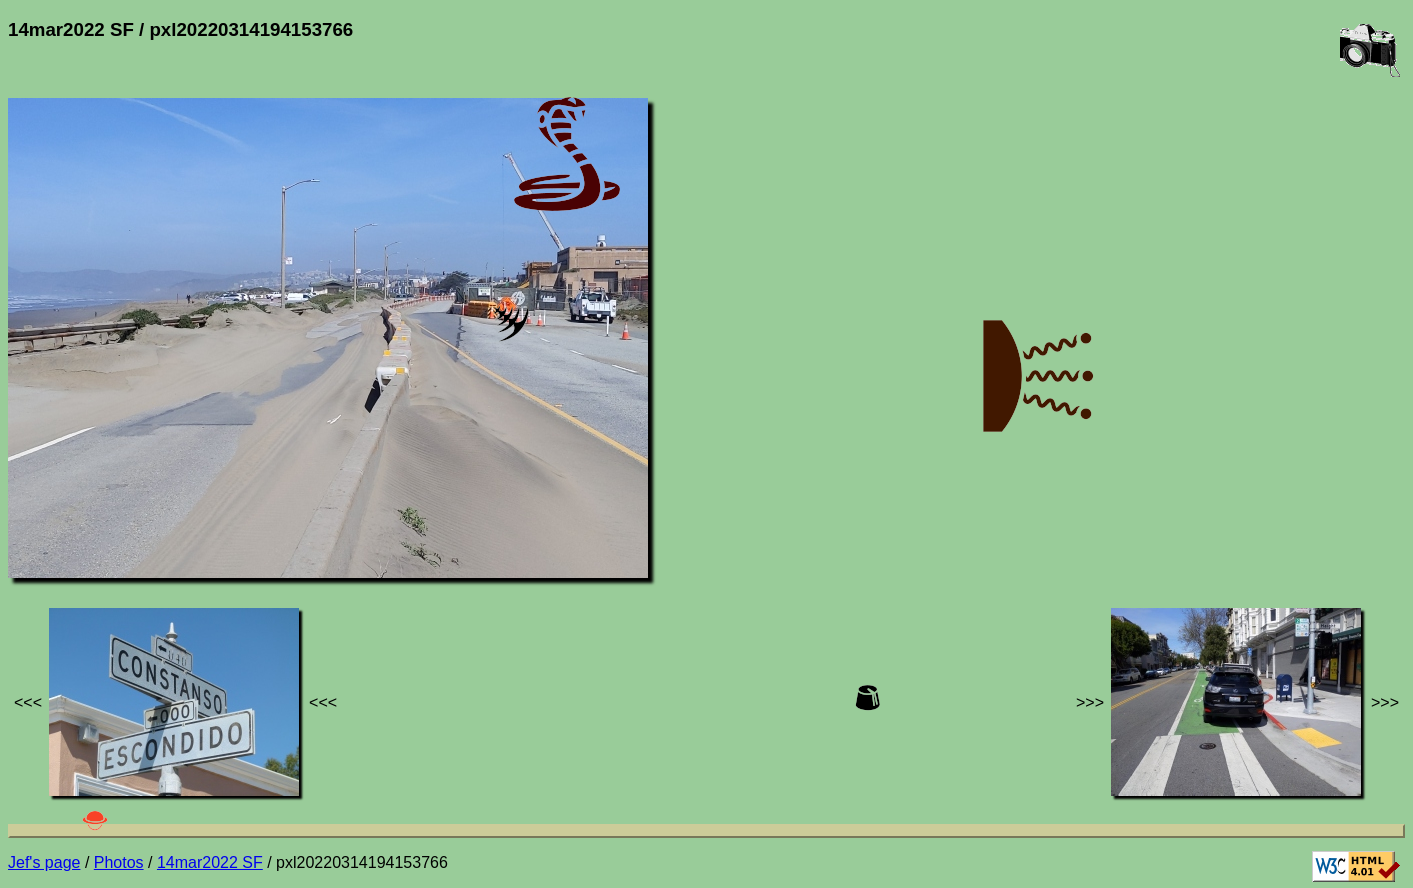  Describe the element at coordinates (567, 154) in the screenshot. I see `cobra or snake character icon in a game interface` at that location.